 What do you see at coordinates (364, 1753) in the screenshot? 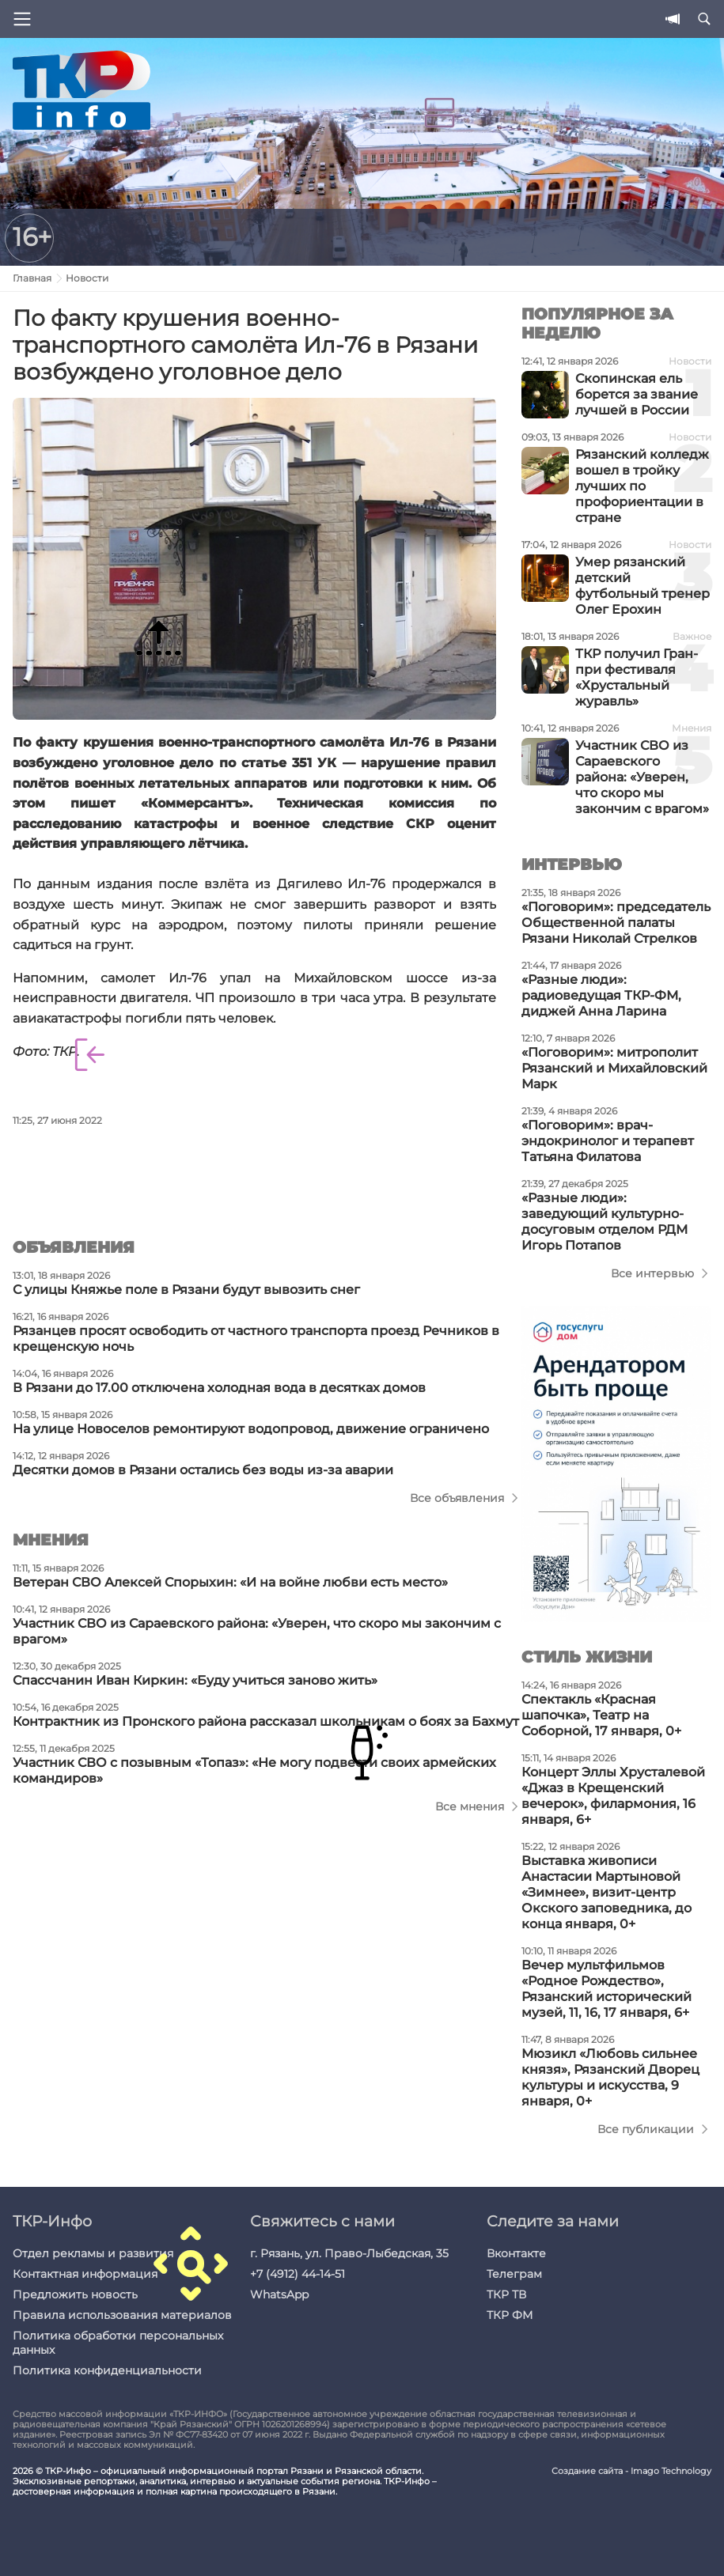
I see `celebrate an achievement or milestone` at bounding box center [364, 1753].